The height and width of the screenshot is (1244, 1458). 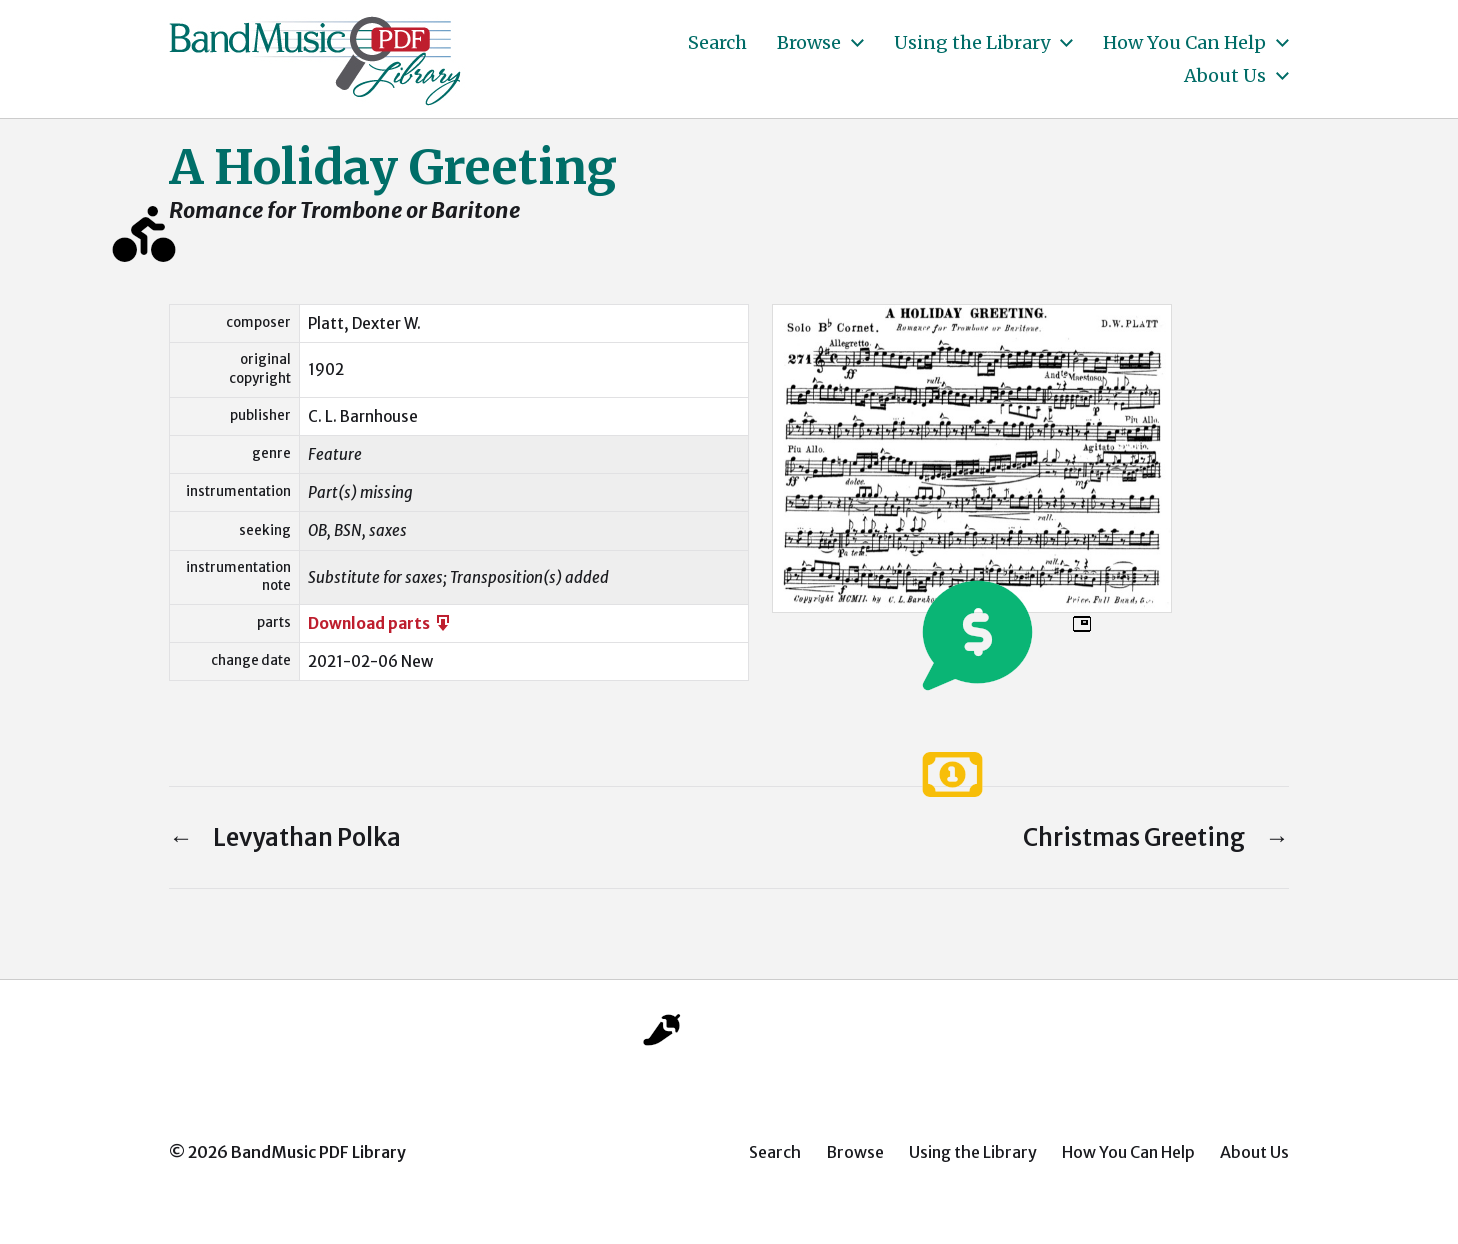 I want to click on access cycling or bike route options, so click(x=144, y=234).